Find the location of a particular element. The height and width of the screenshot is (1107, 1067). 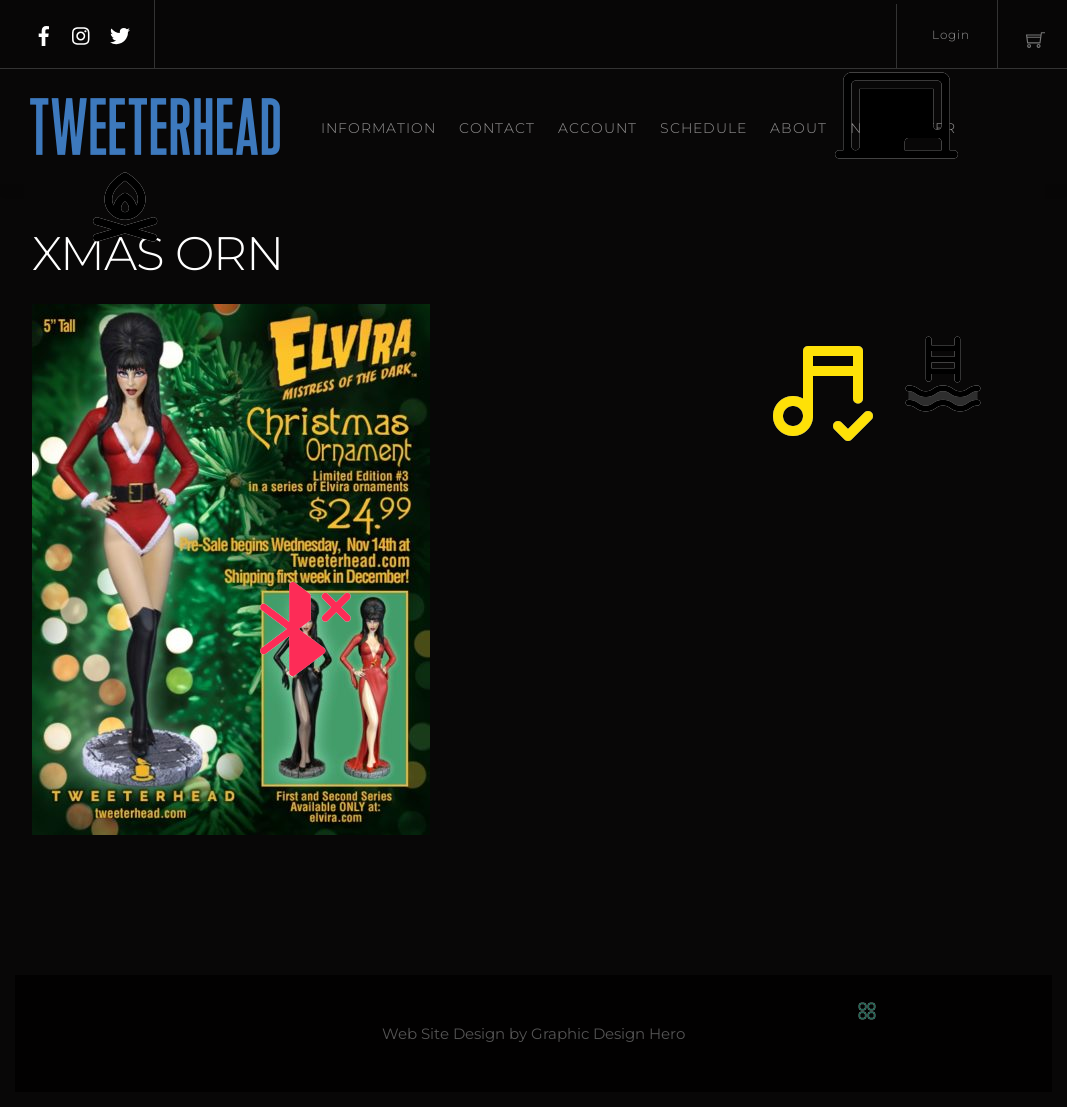

access whiteboard or presentation mode is located at coordinates (896, 117).